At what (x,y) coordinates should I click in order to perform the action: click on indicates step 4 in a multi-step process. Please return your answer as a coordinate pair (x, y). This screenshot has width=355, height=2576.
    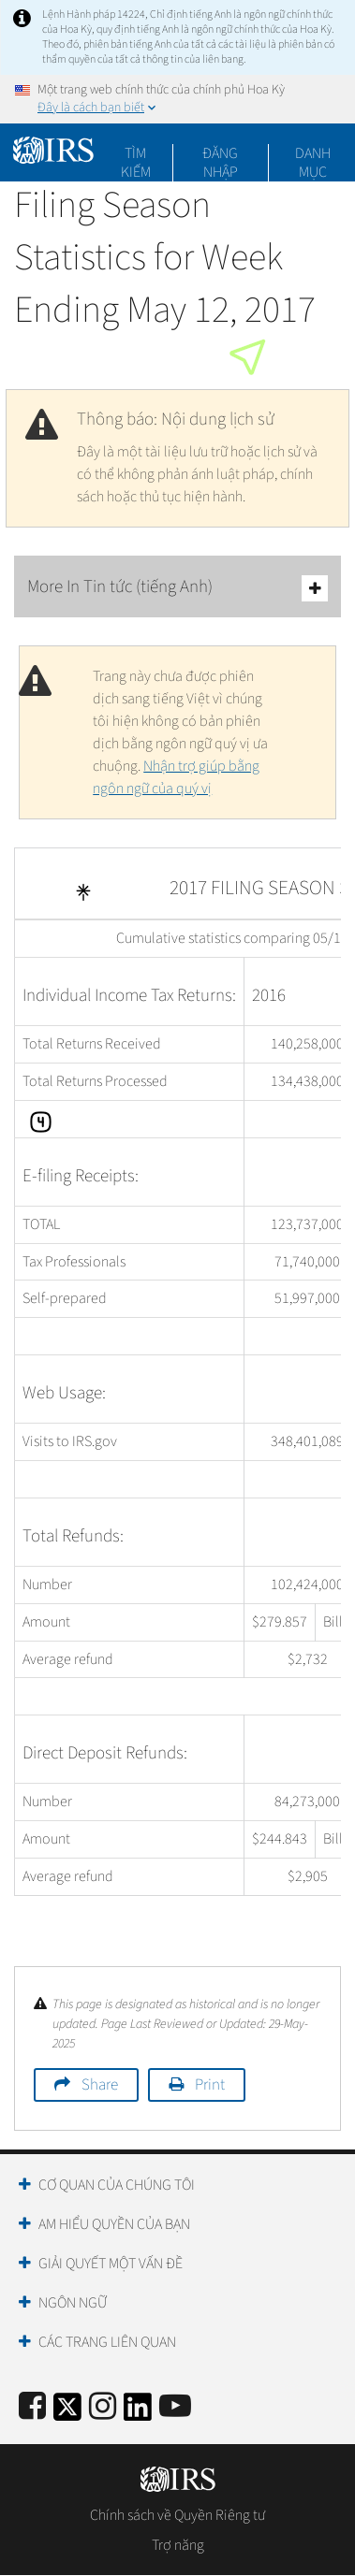
    Looking at the image, I should click on (40, 1122).